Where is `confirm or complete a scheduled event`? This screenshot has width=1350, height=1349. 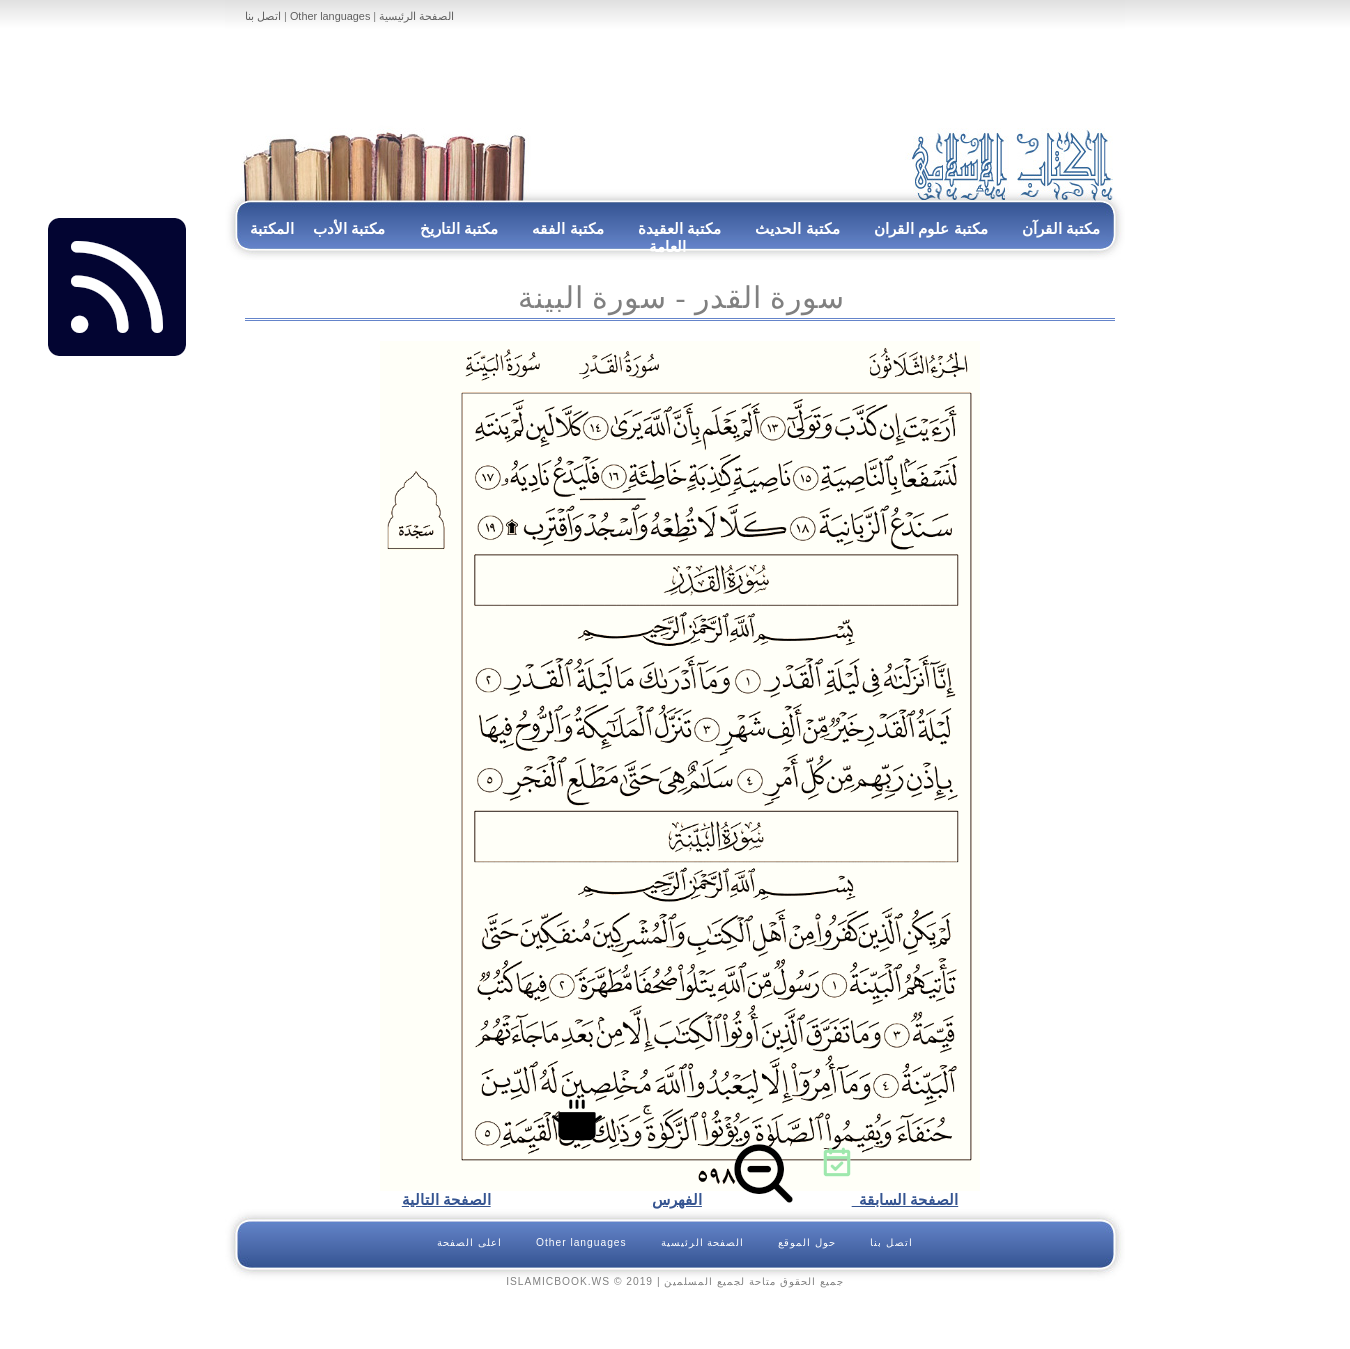
confirm or complete a scheduled event is located at coordinates (837, 1163).